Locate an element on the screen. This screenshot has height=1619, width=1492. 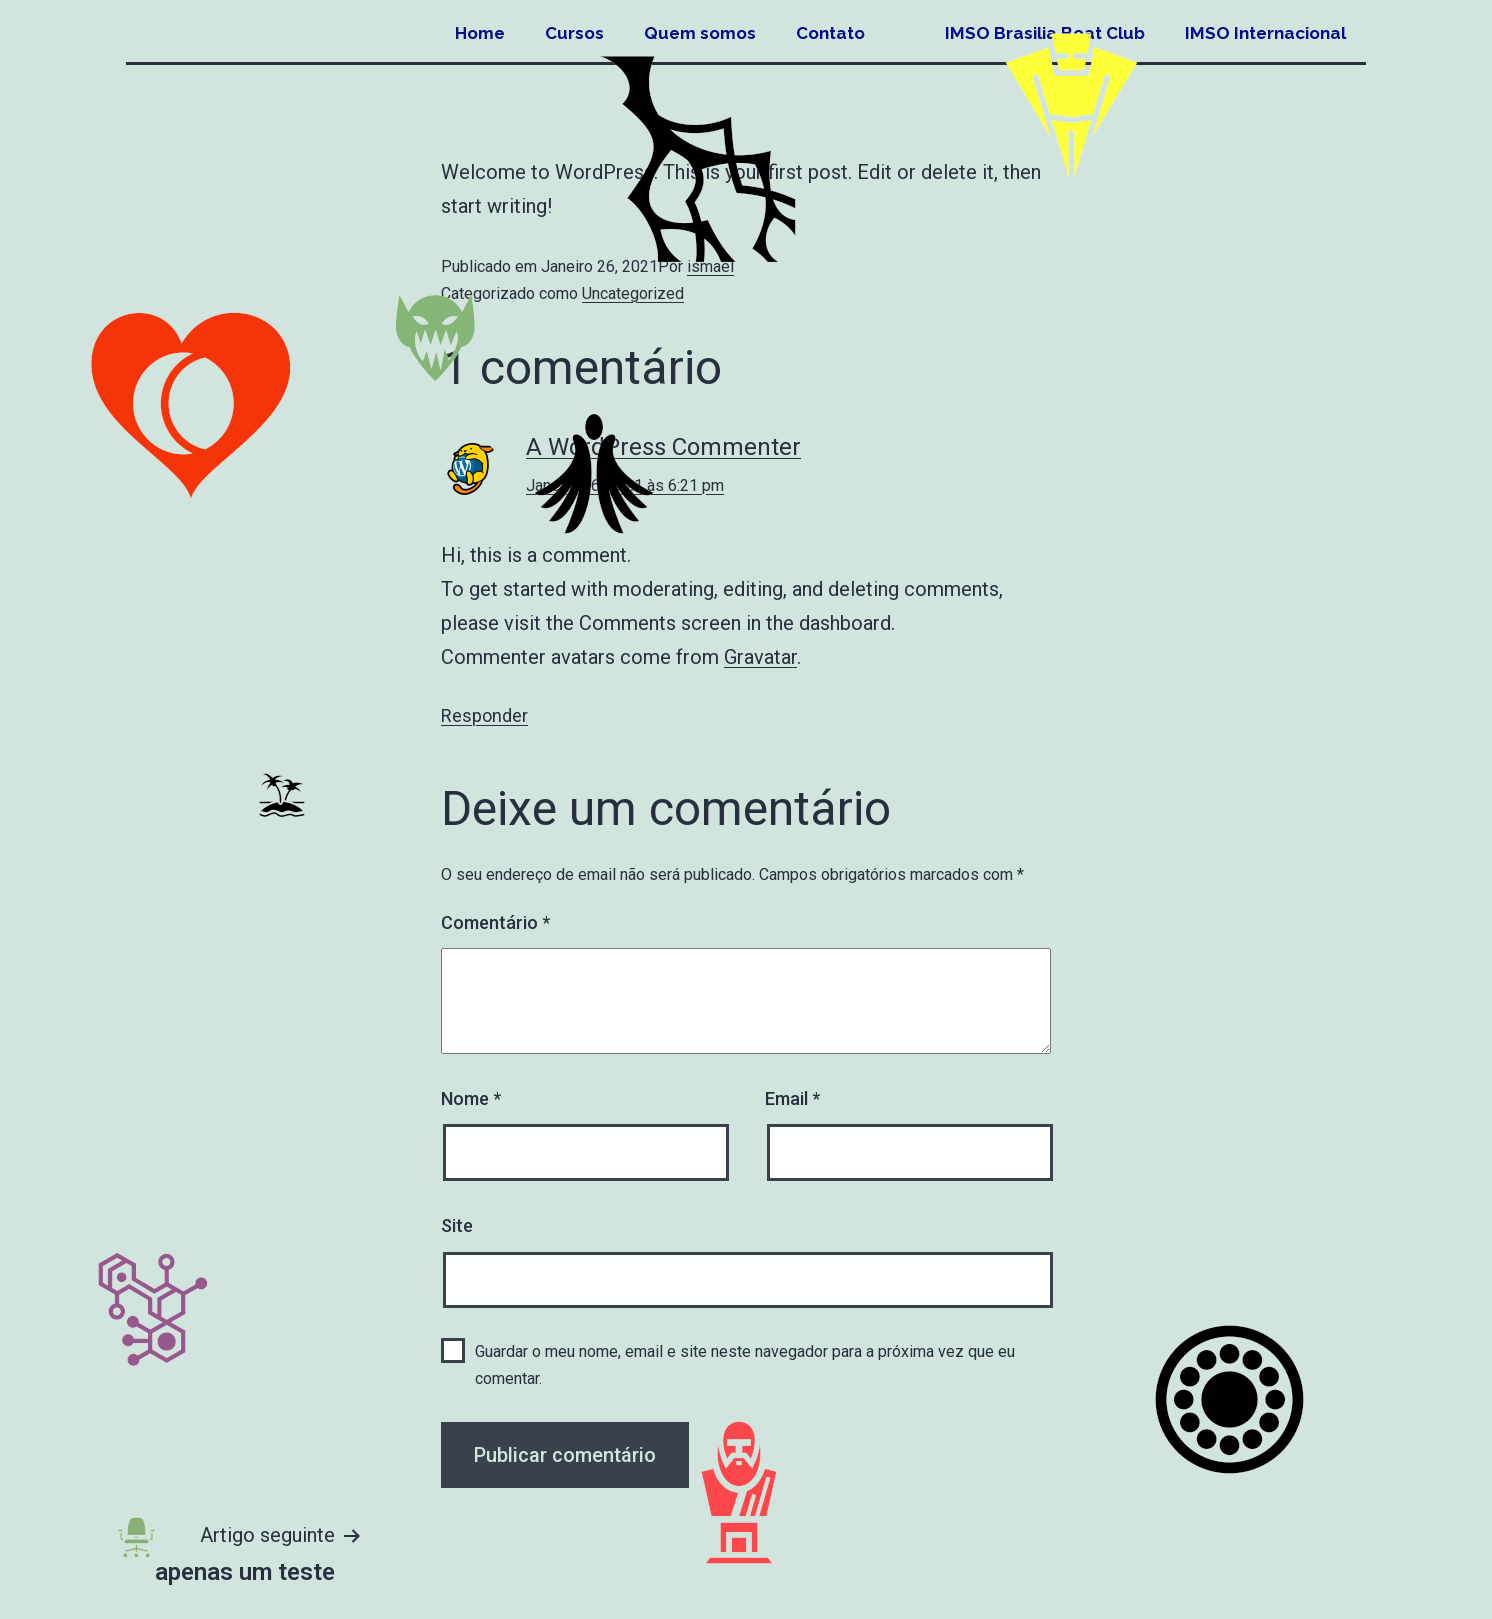
access philosophy or humanities content is located at coordinates (739, 1490).